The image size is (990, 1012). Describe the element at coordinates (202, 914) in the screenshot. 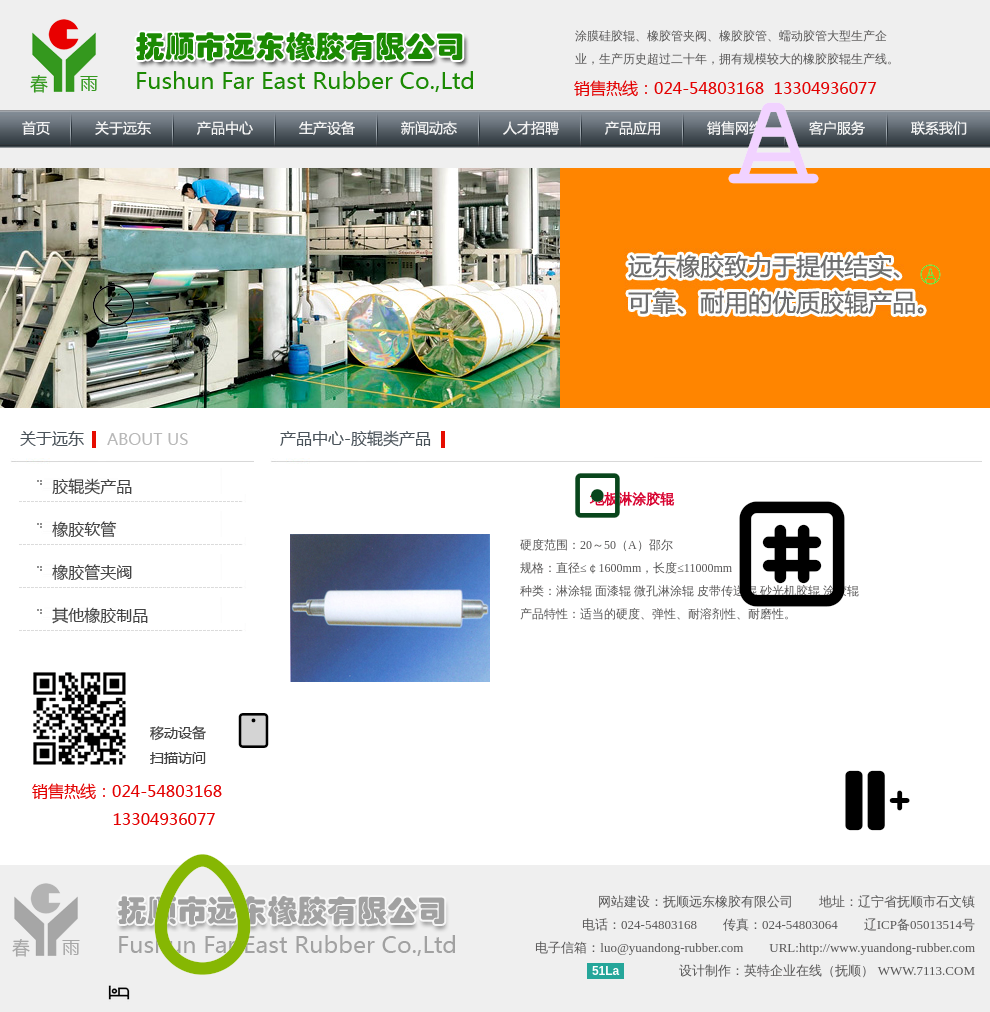

I see `indicates egg or egg-containing ingredients in food items` at that location.